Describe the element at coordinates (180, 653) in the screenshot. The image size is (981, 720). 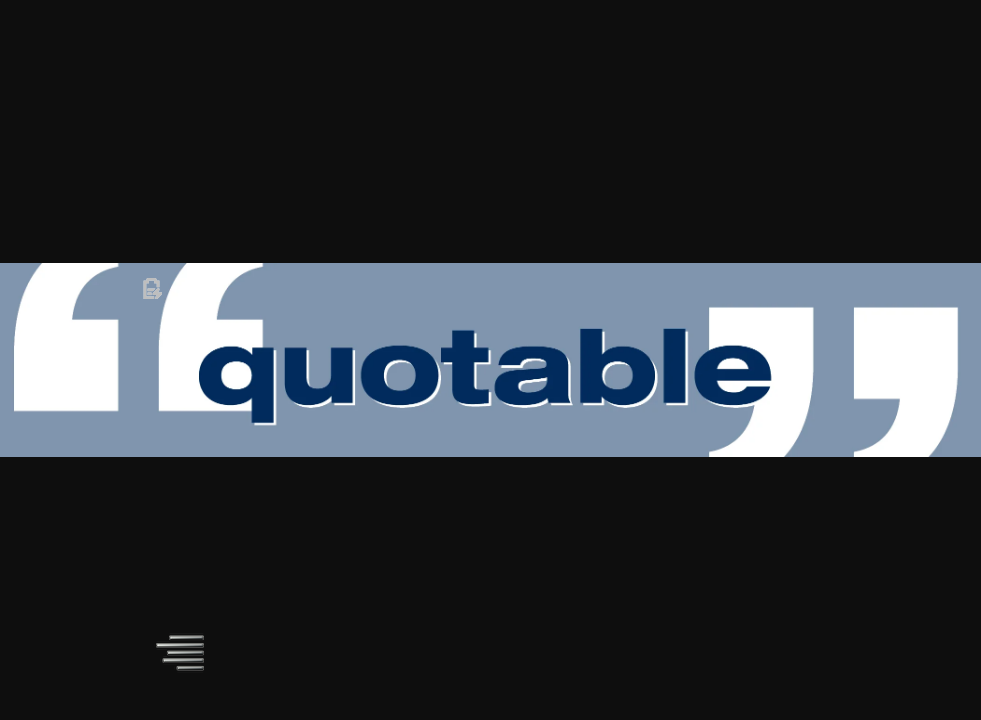
I see `align text to the right margin` at that location.